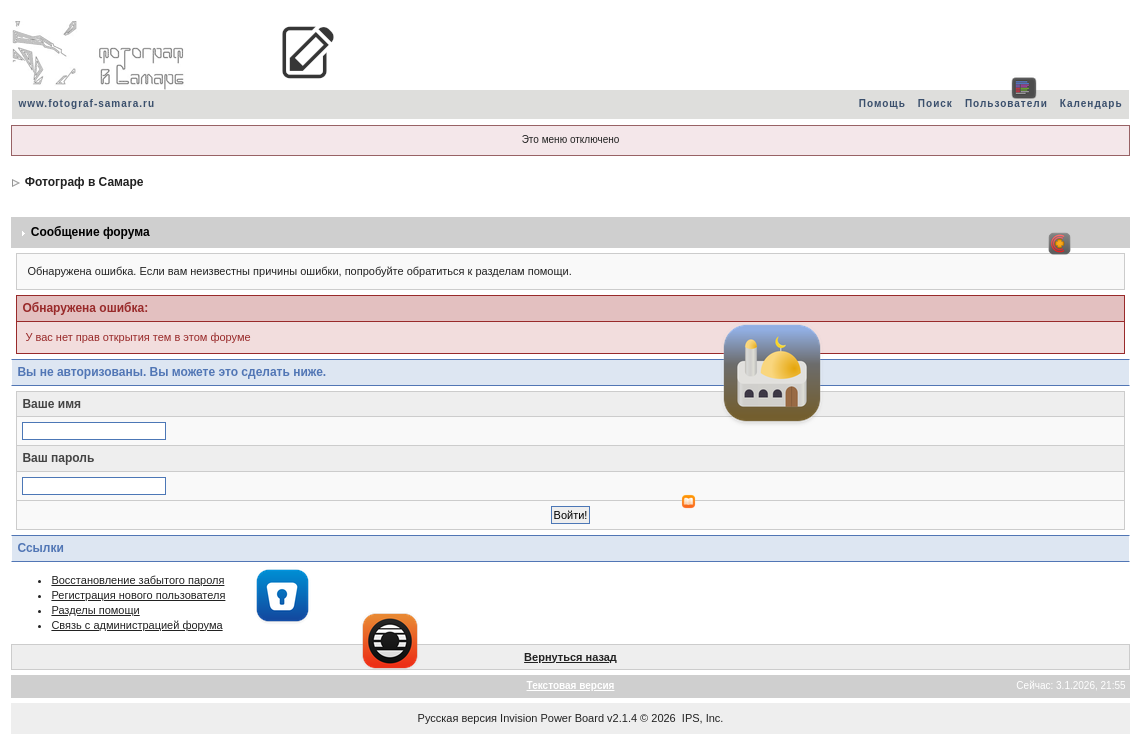  What do you see at coordinates (1024, 88) in the screenshot?
I see `open software development tools` at bounding box center [1024, 88].